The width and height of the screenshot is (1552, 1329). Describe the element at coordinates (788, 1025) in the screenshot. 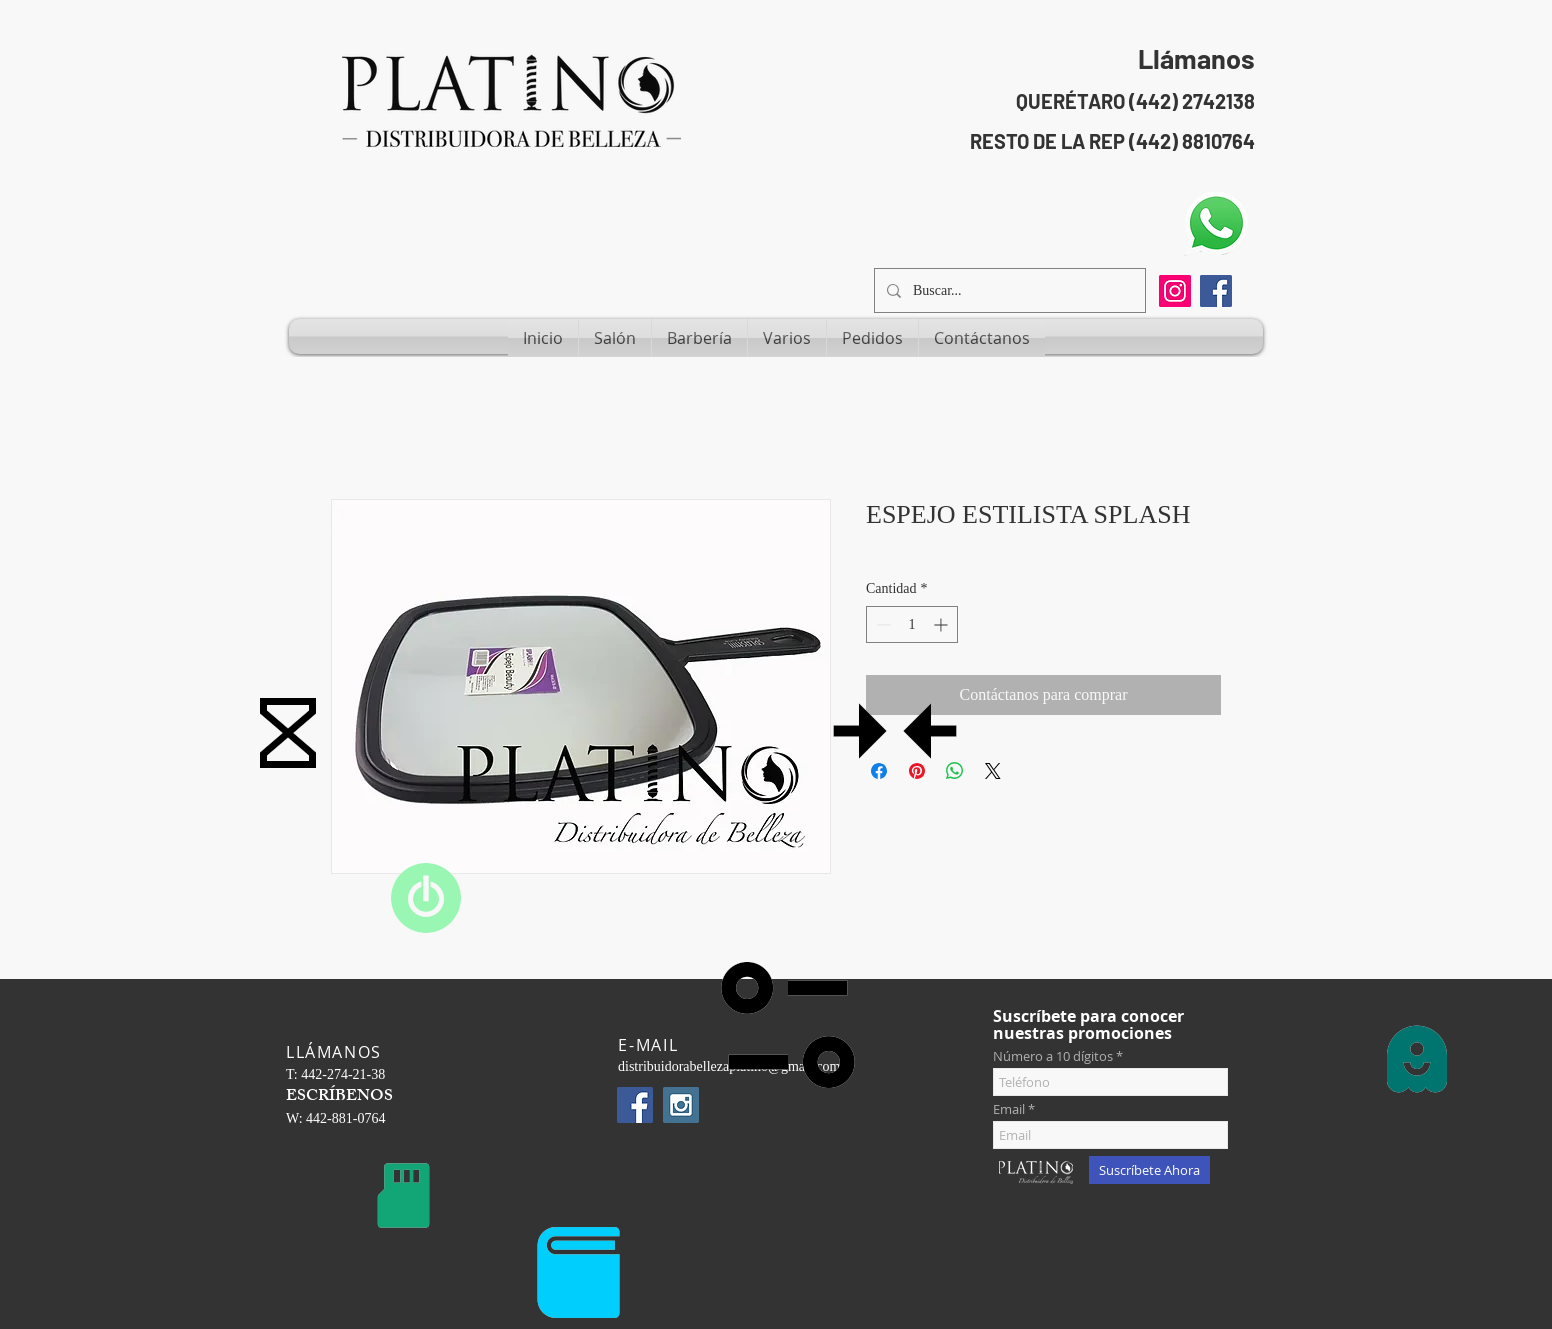

I see `adjust audio equalizer settings` at that location.